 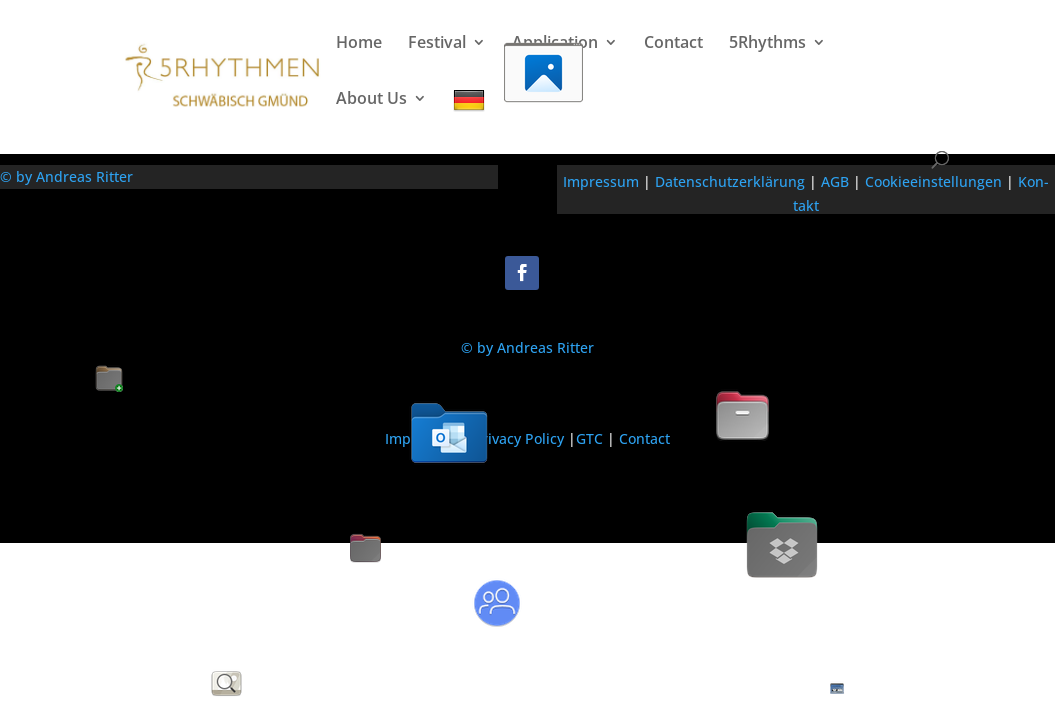 I want to click on open the file manager, so click(x=742, y=415).